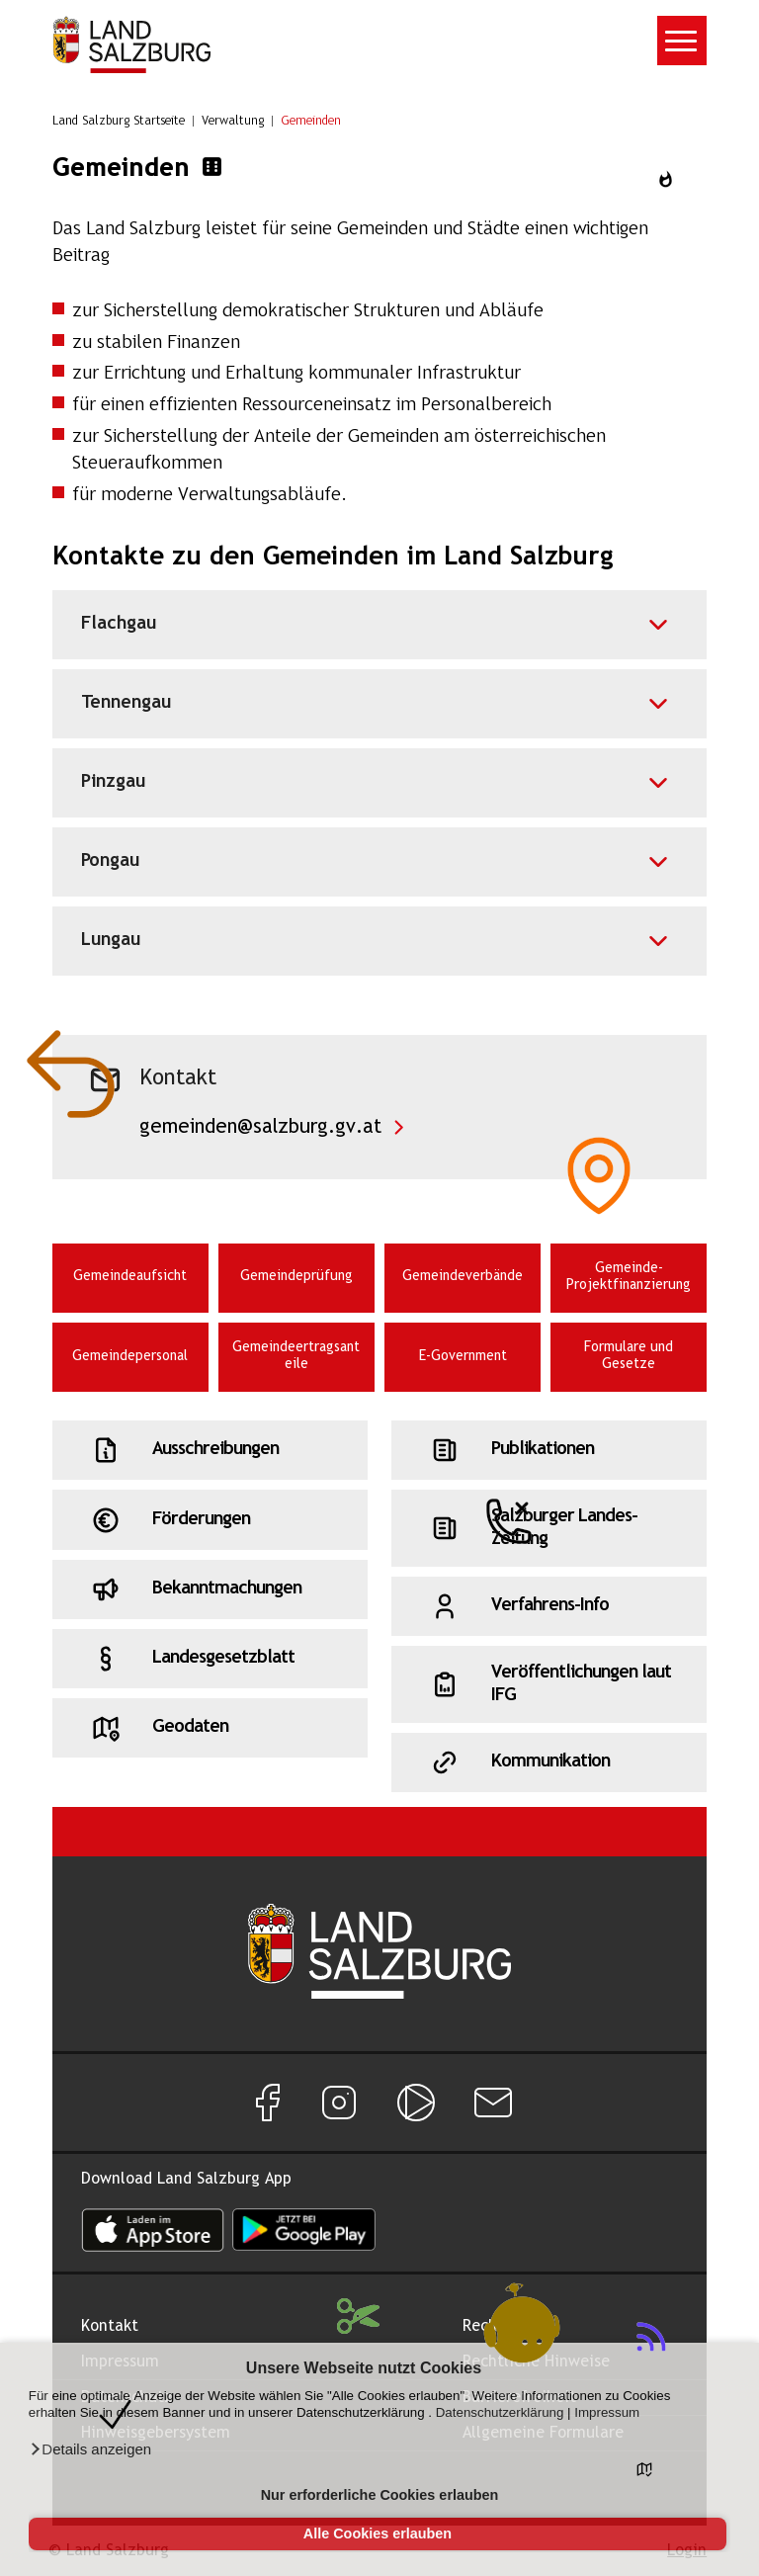 Image resolution: width=759 pixels, height=2576 pixels. Describe the element at coordinates (599, 1174) in the screenshot. I see `view or set a location on the map` at that location.